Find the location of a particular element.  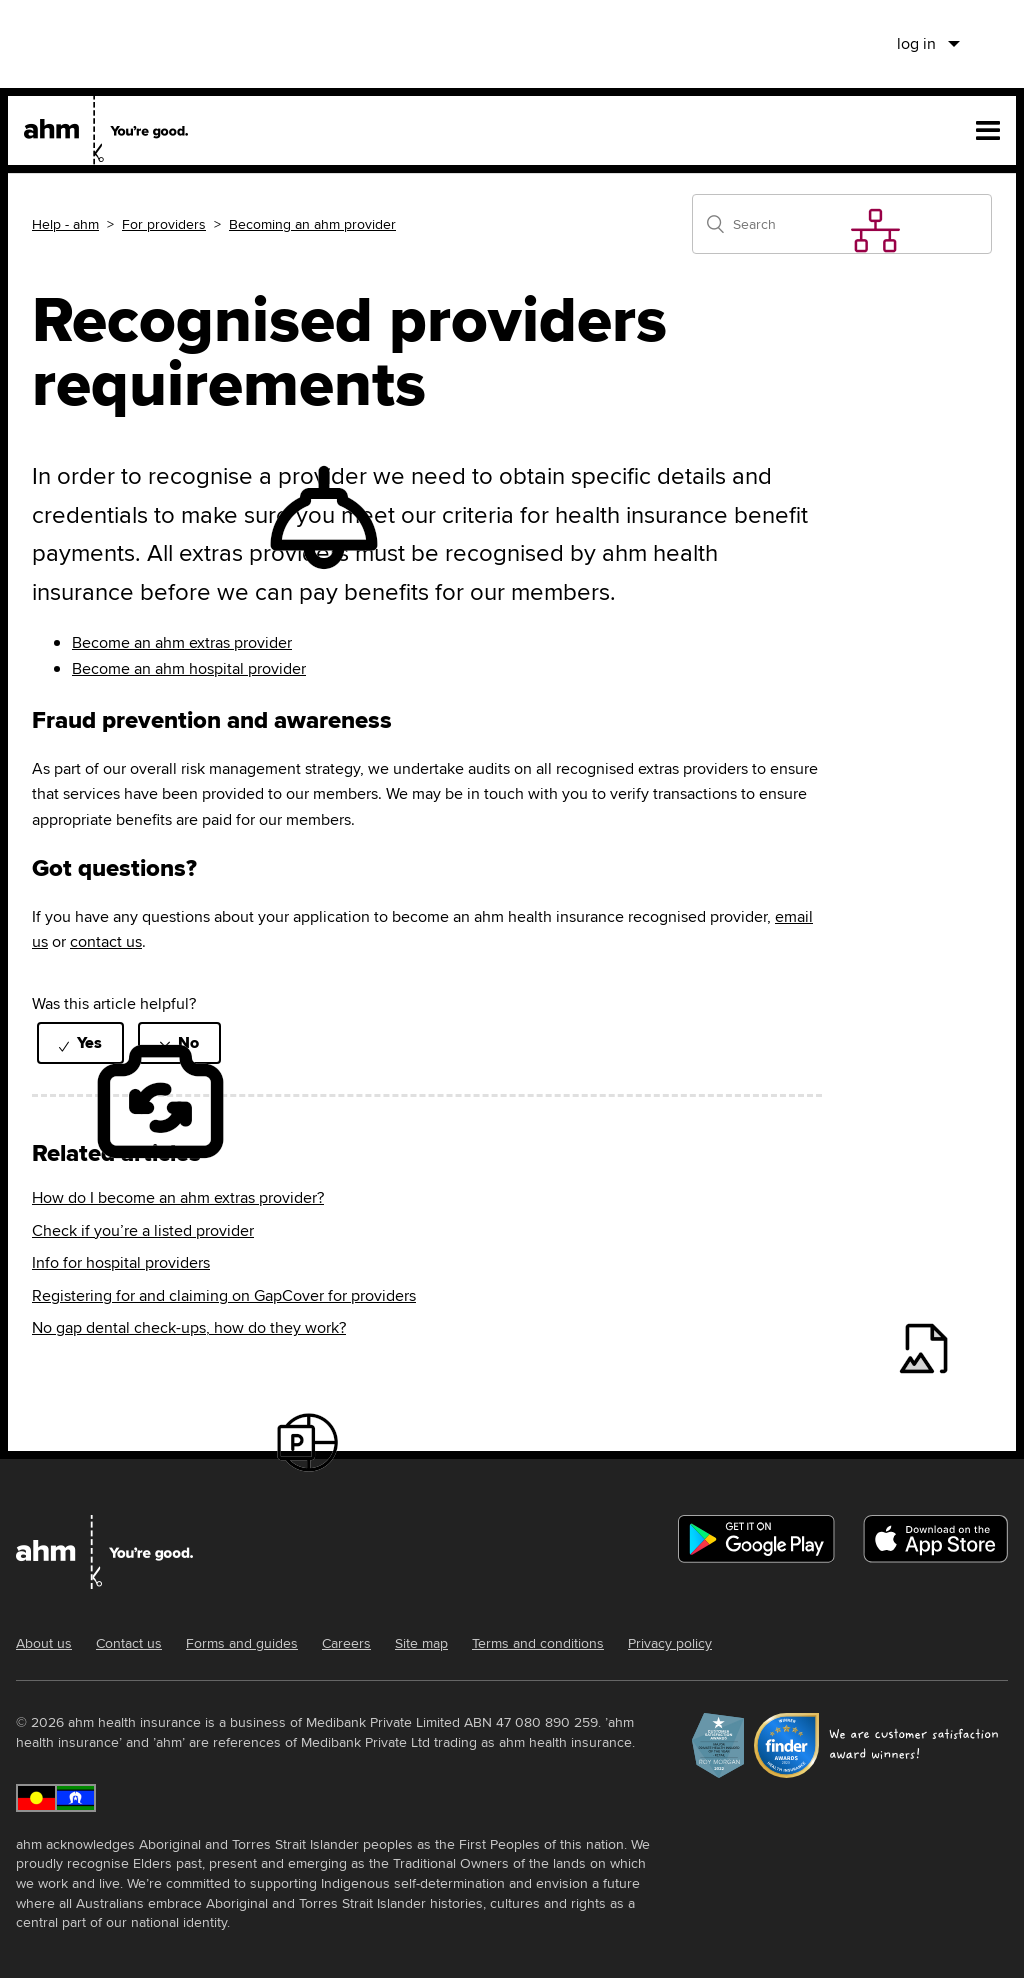

open Microsoft PowerPoint is located at coordinates (306, 1442).